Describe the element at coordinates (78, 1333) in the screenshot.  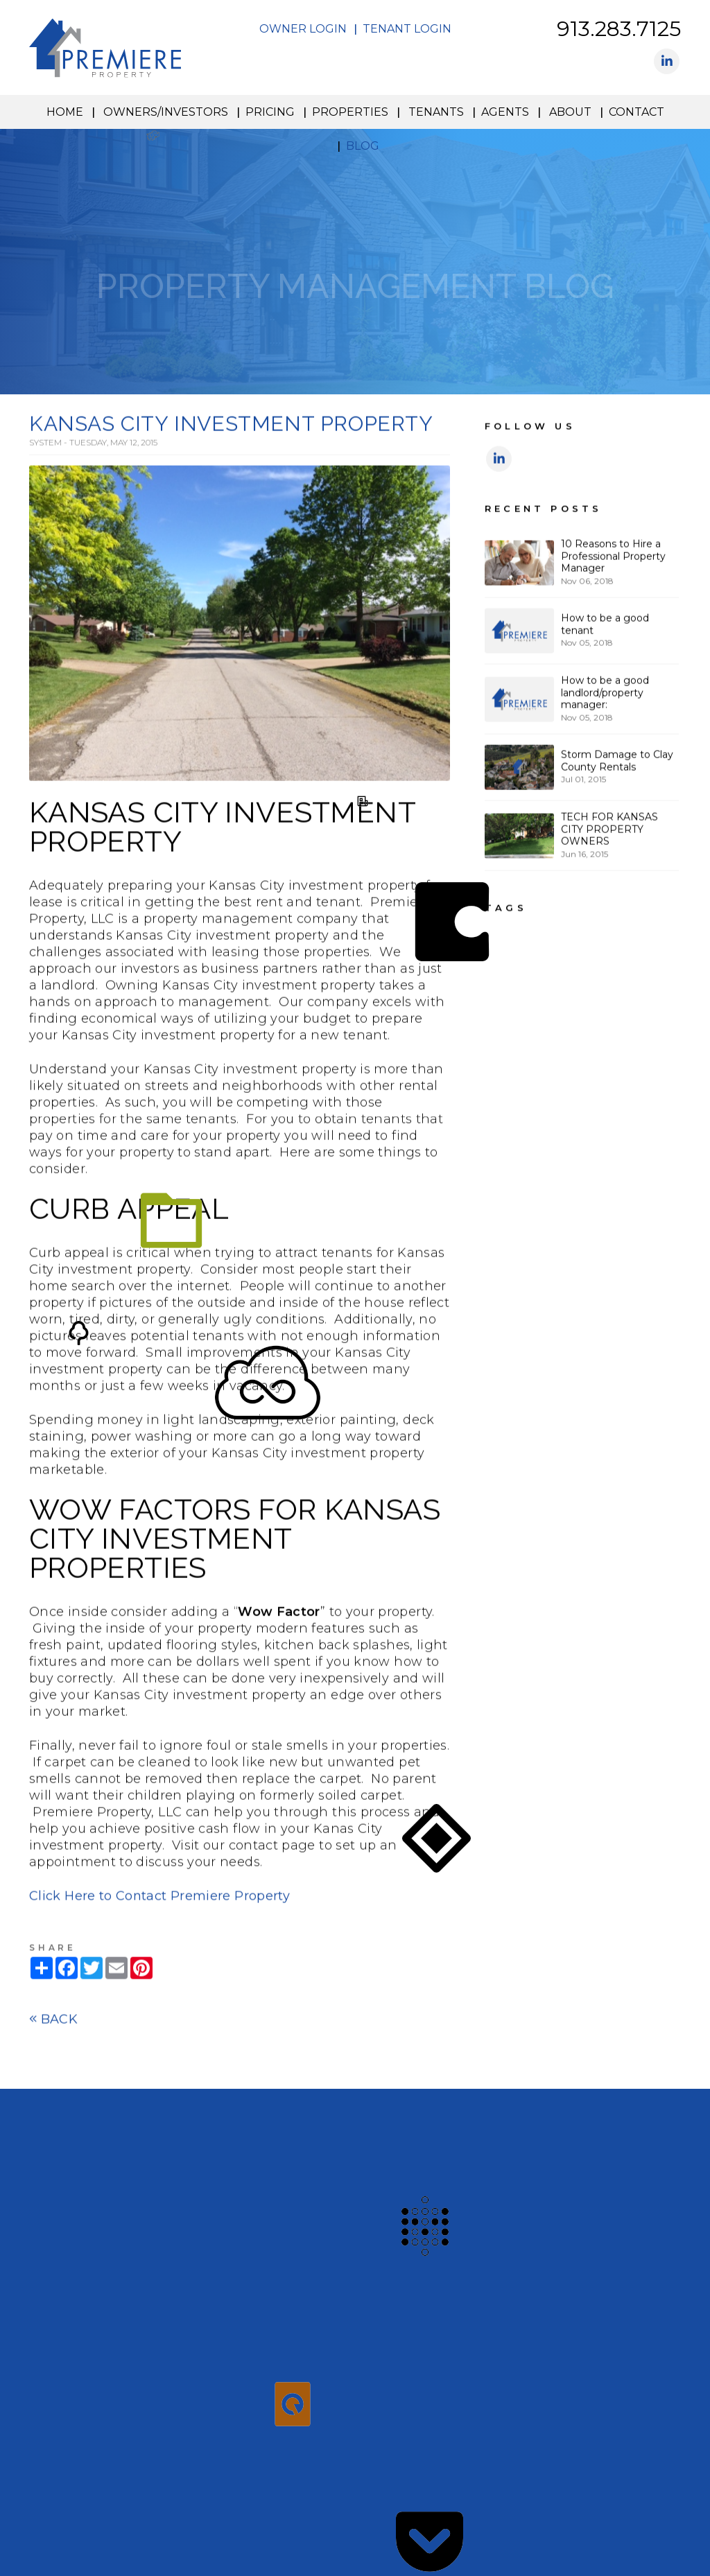
I see `open the gumtree app` at that location.